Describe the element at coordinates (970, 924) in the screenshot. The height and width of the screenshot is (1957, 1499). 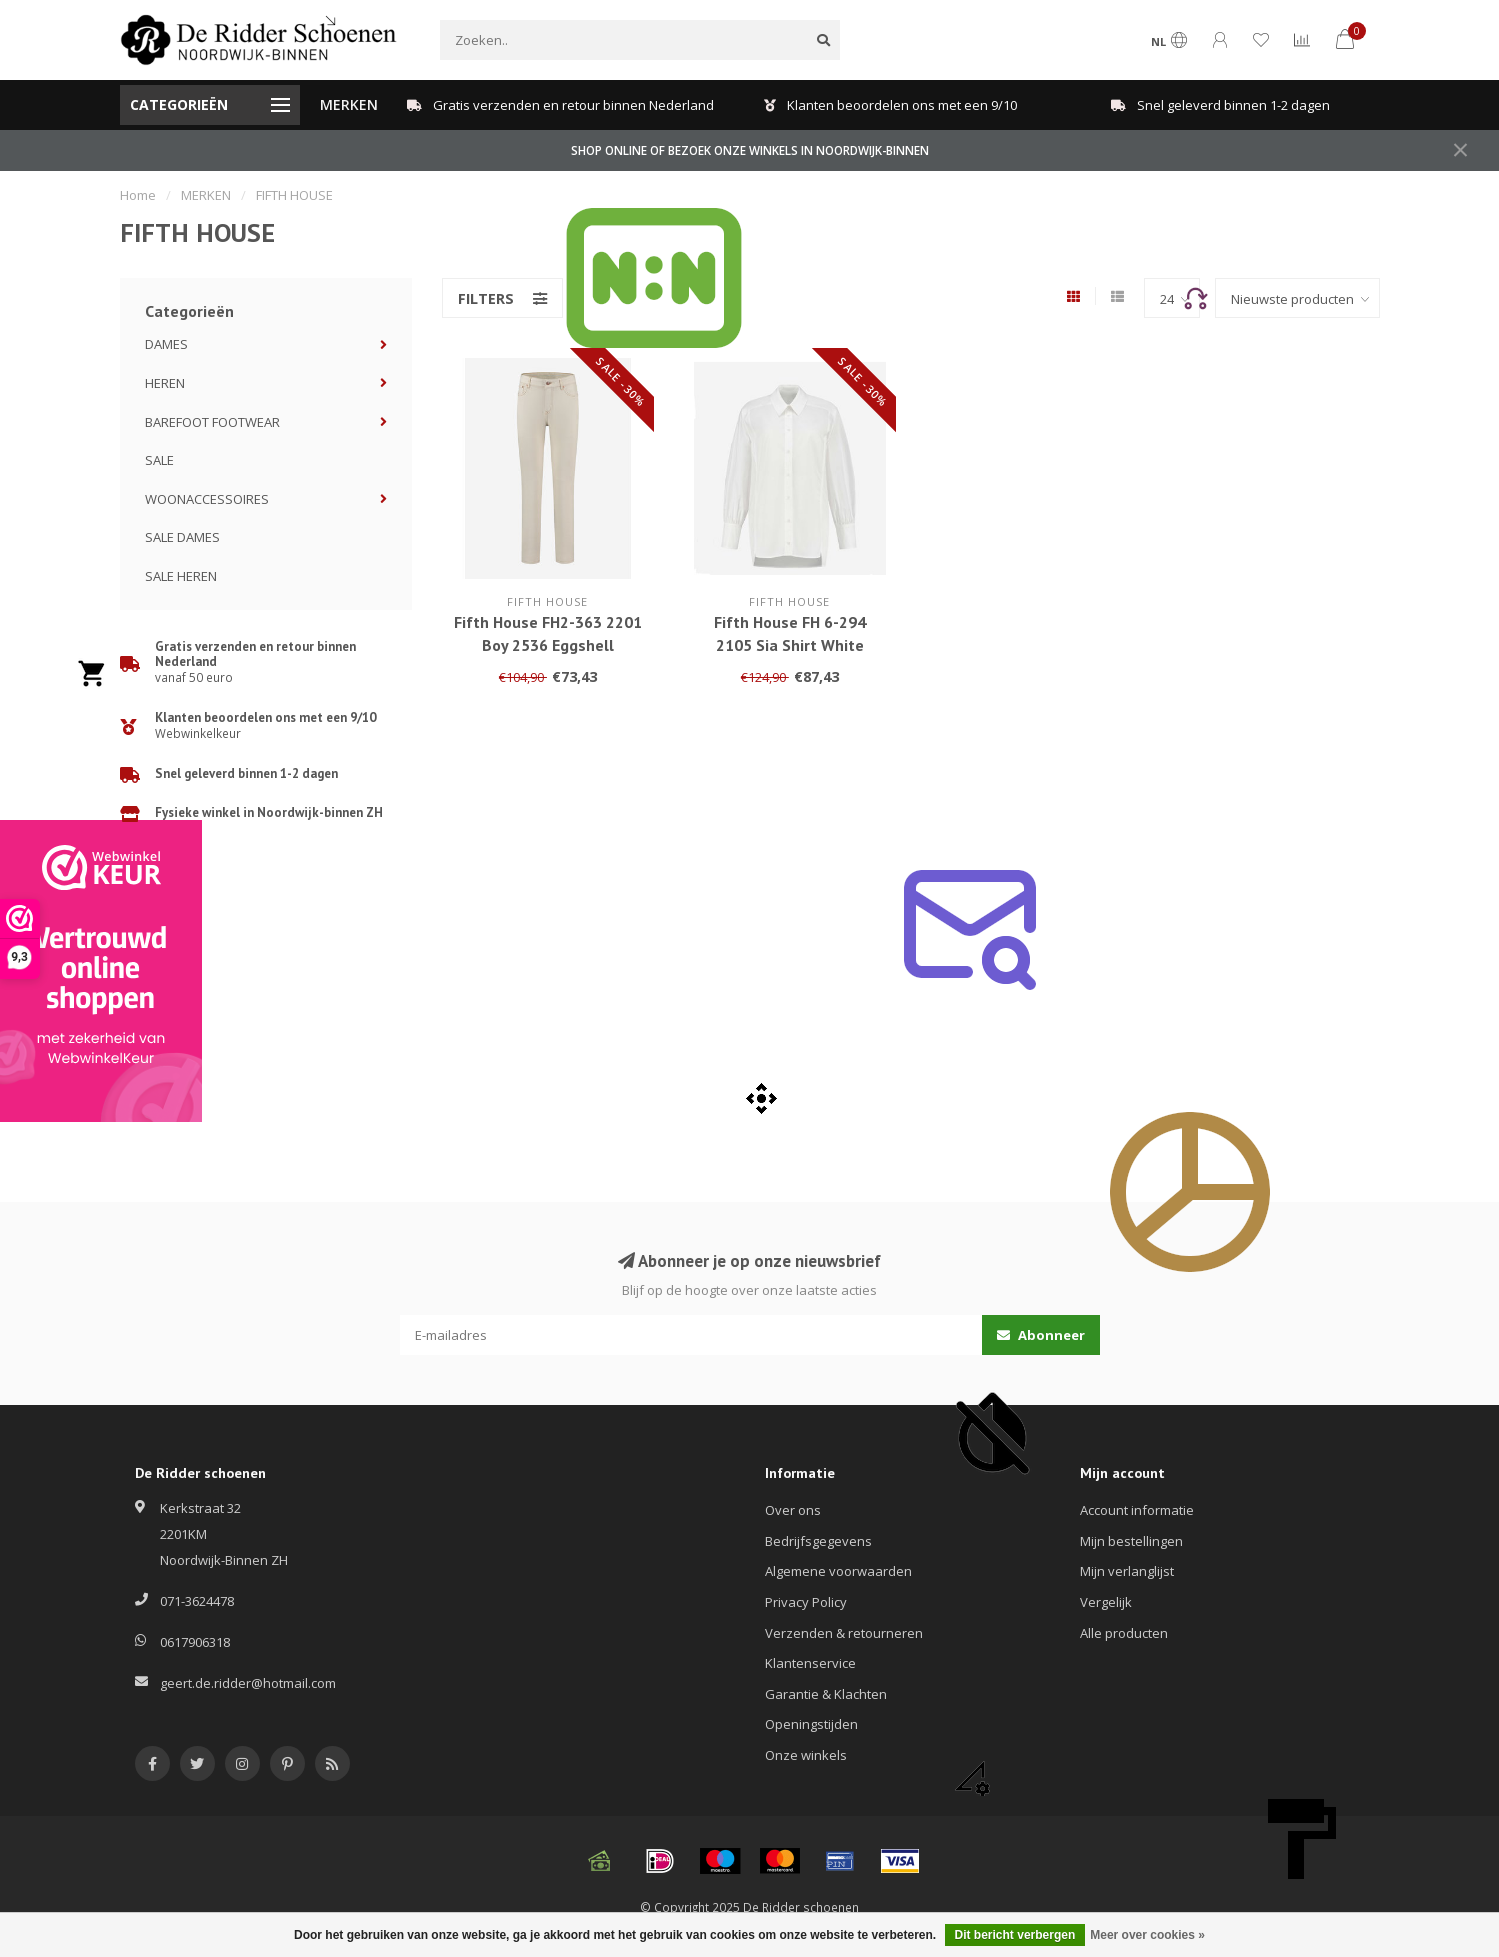
I see `search your emails` at that location.